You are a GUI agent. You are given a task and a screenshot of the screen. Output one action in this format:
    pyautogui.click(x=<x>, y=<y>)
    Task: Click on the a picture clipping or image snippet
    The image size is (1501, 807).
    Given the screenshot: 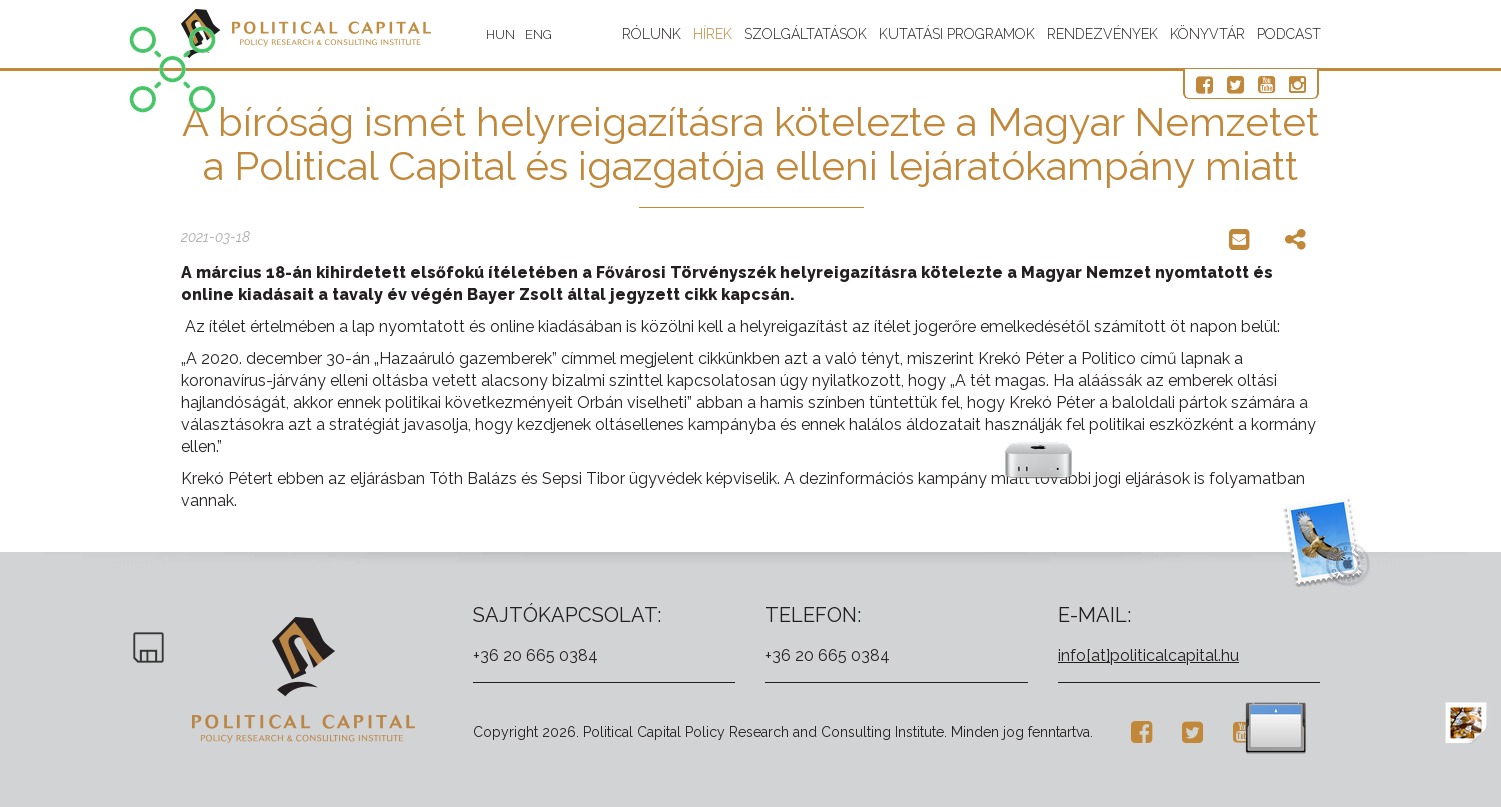 What is the action you would take?
    pyautogui.click(x=1466, y=724)
    